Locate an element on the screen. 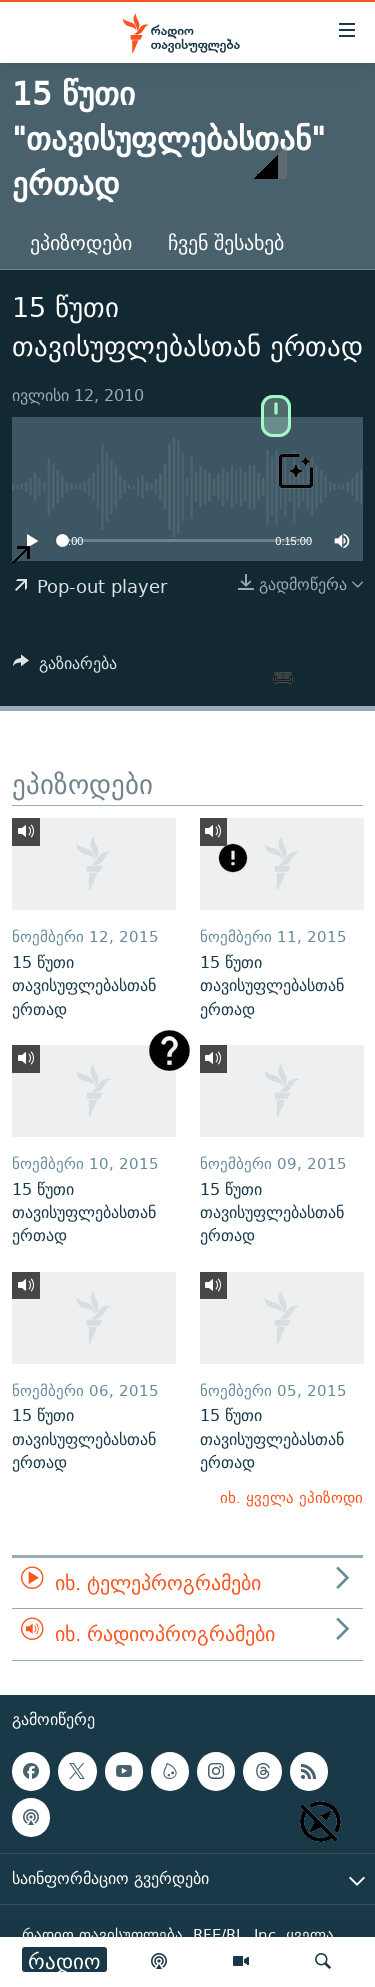 The width and height of the screenshot is (375, 1987). apply a filter or effect to a photo is located at coordinates (296, 471).